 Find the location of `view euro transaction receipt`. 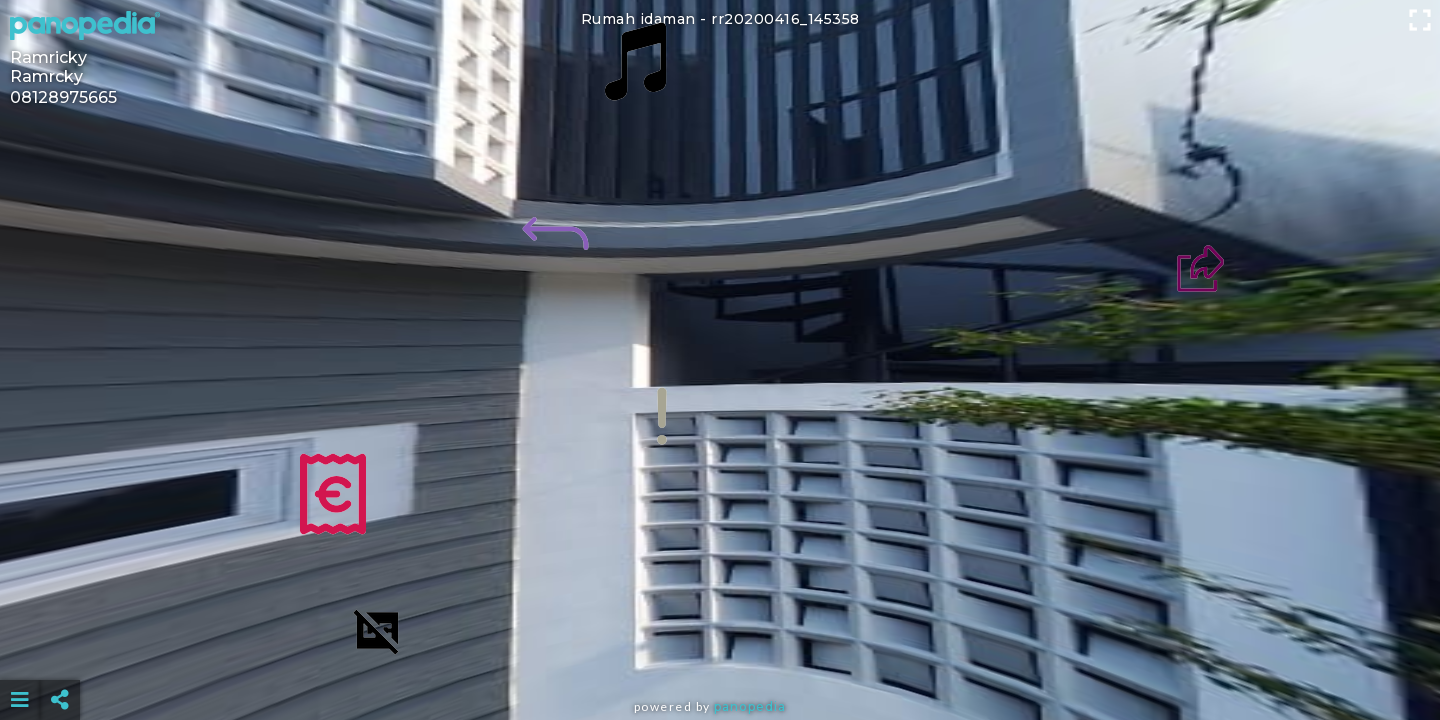

view euro transaction receipt is located at coordinates (333, 494).